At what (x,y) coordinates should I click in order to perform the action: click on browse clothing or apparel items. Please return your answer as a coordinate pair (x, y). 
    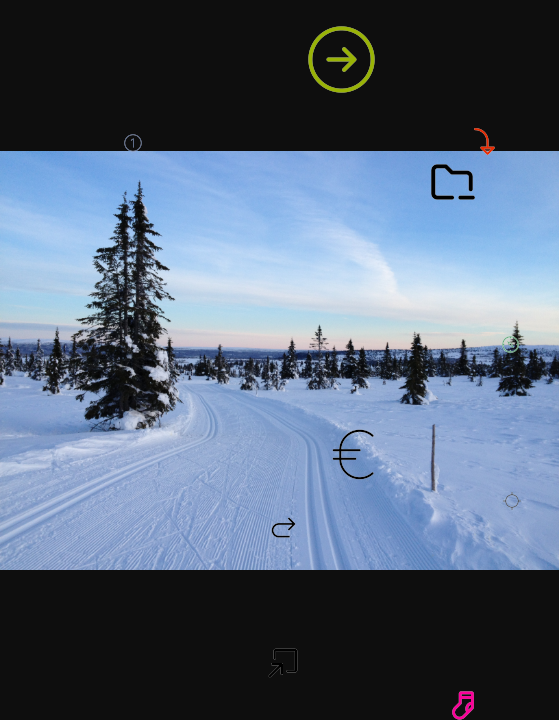
    Looking at the image, I should click on (464, 705).